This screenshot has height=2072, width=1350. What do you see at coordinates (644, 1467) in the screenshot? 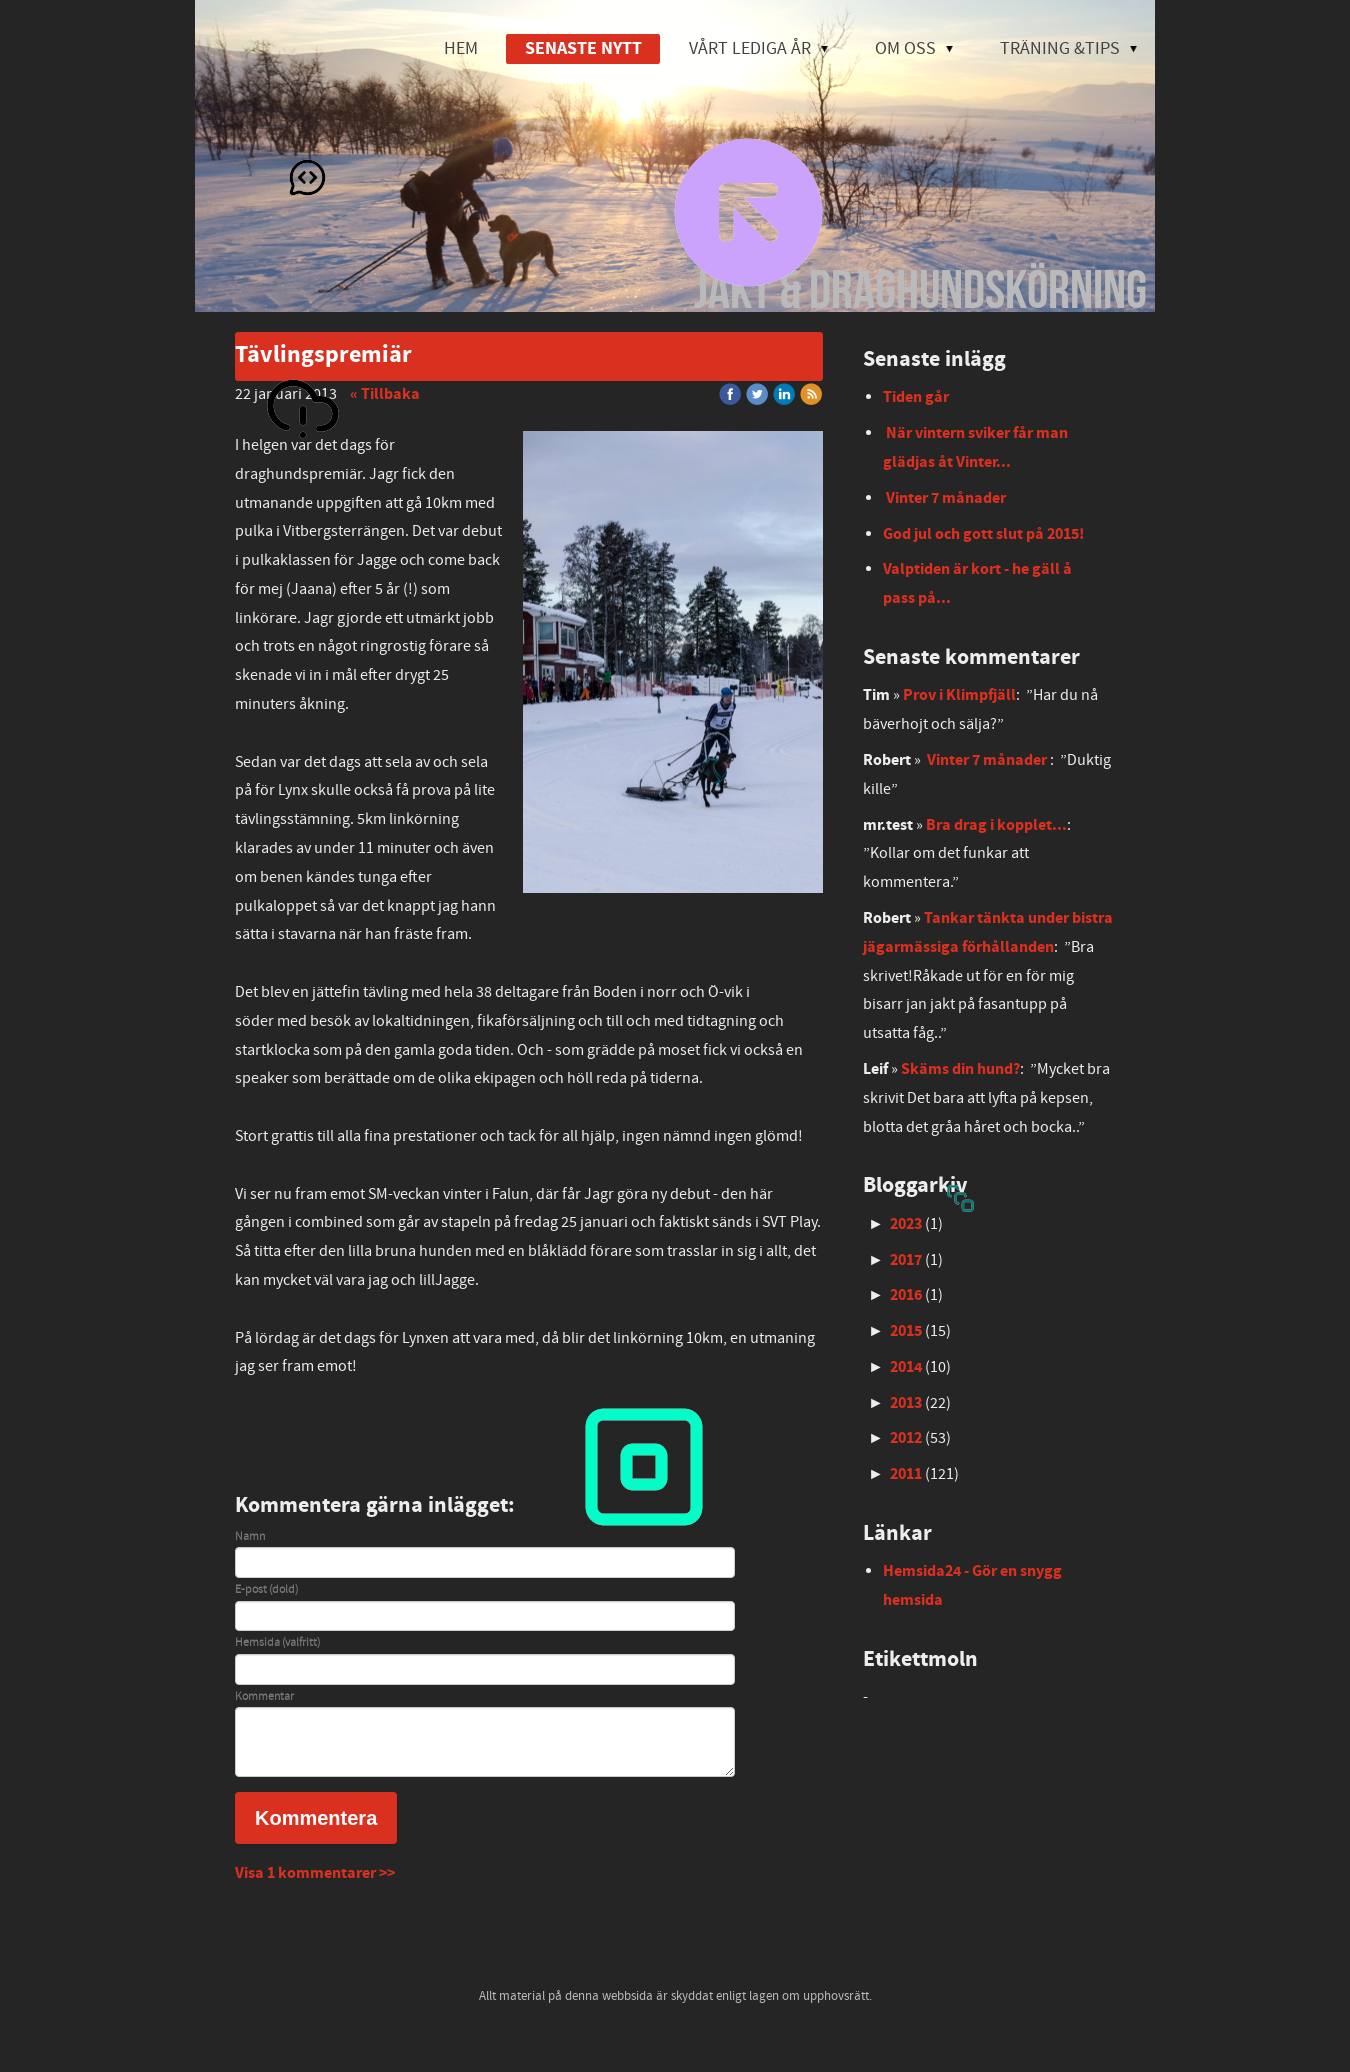
I see `stop media playback` at bounding box center [644, 1467].